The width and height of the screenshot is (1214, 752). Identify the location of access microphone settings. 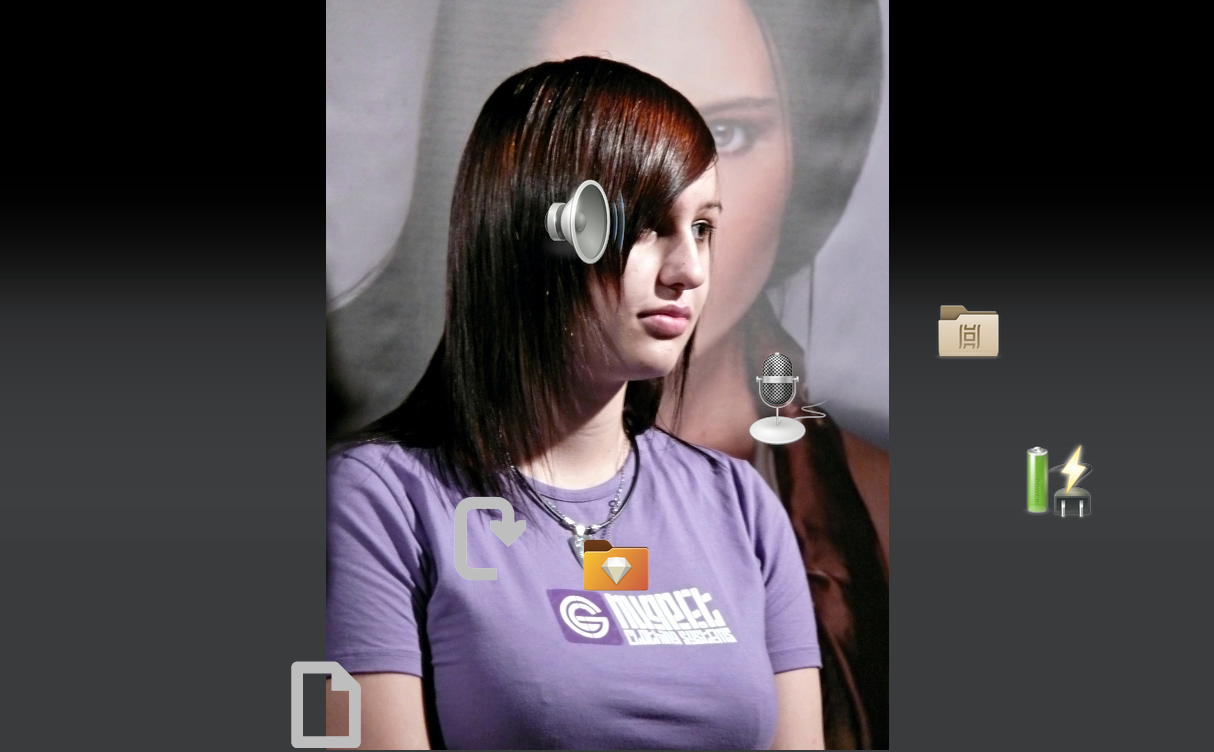
(779, 396).